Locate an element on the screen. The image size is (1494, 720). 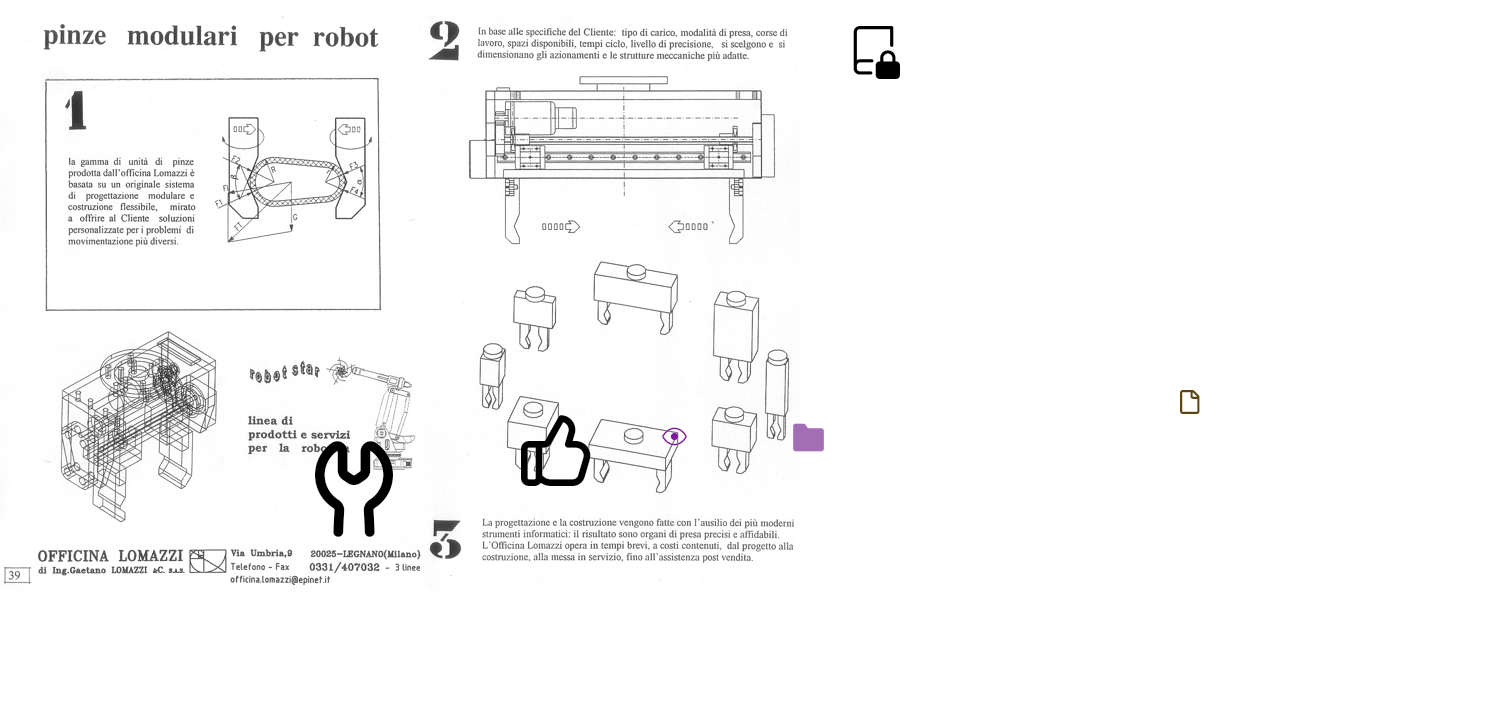
like or upvote content is located at coordinates (557, 450).